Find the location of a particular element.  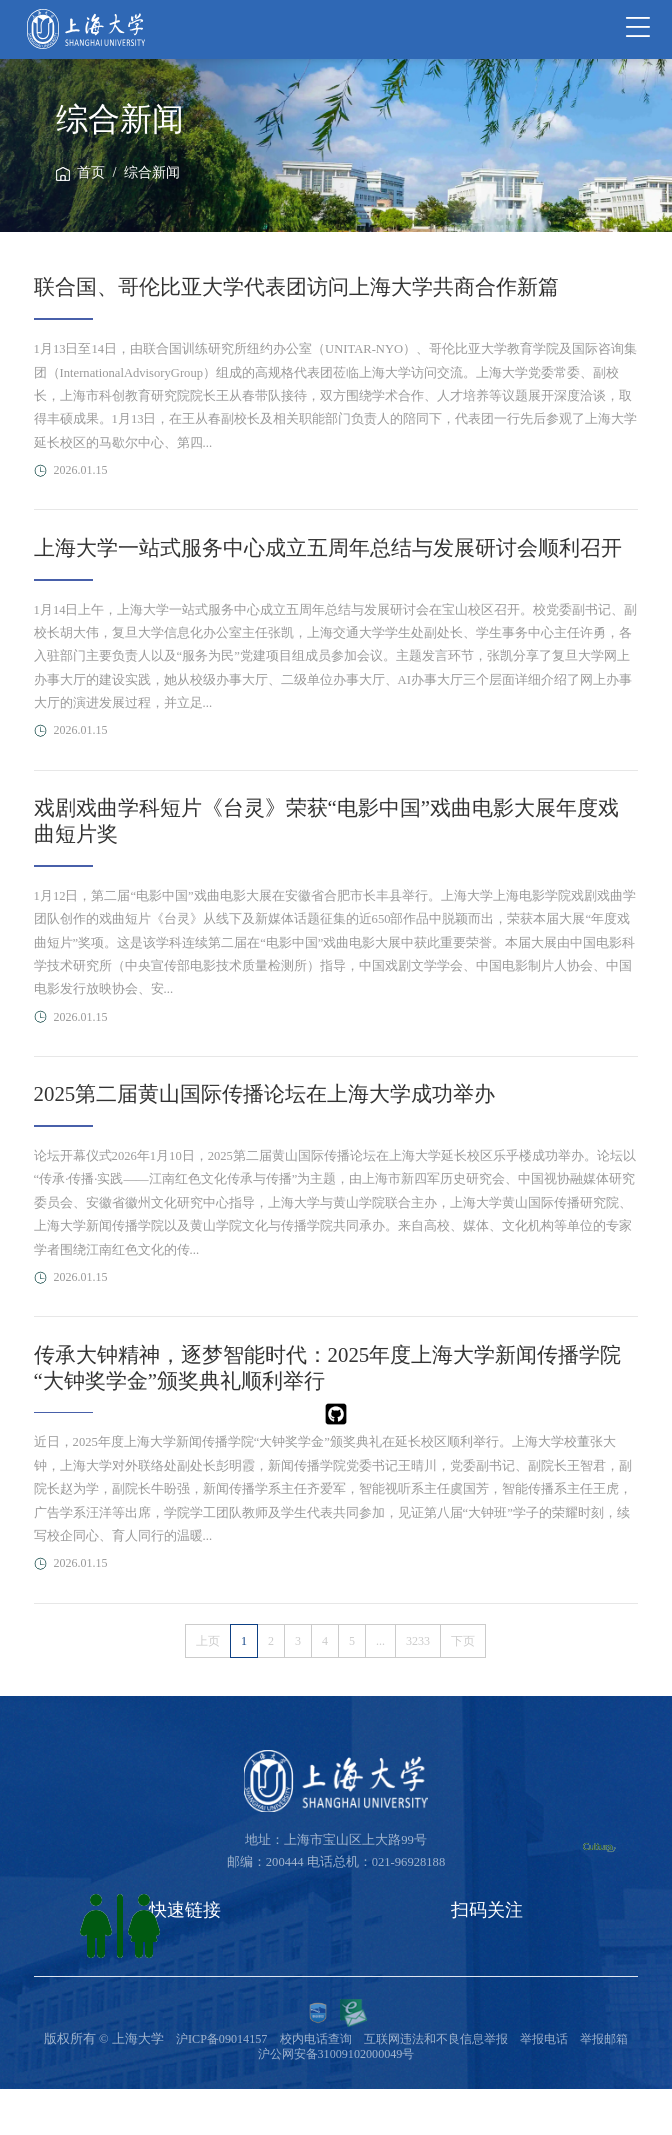

view project on github is located at coordinates (336, 1414).